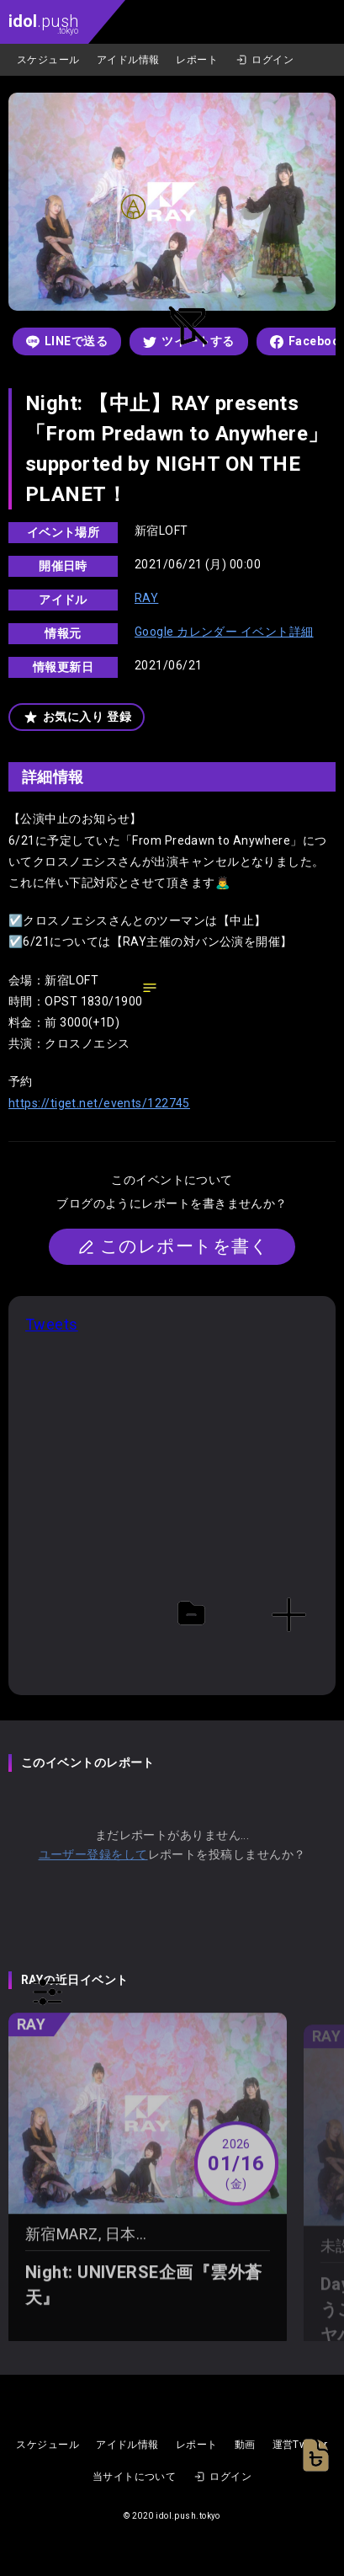  Describe the element at coordinates (191, 1613) in the screenshot. I see `remove a file or folder` at that location.